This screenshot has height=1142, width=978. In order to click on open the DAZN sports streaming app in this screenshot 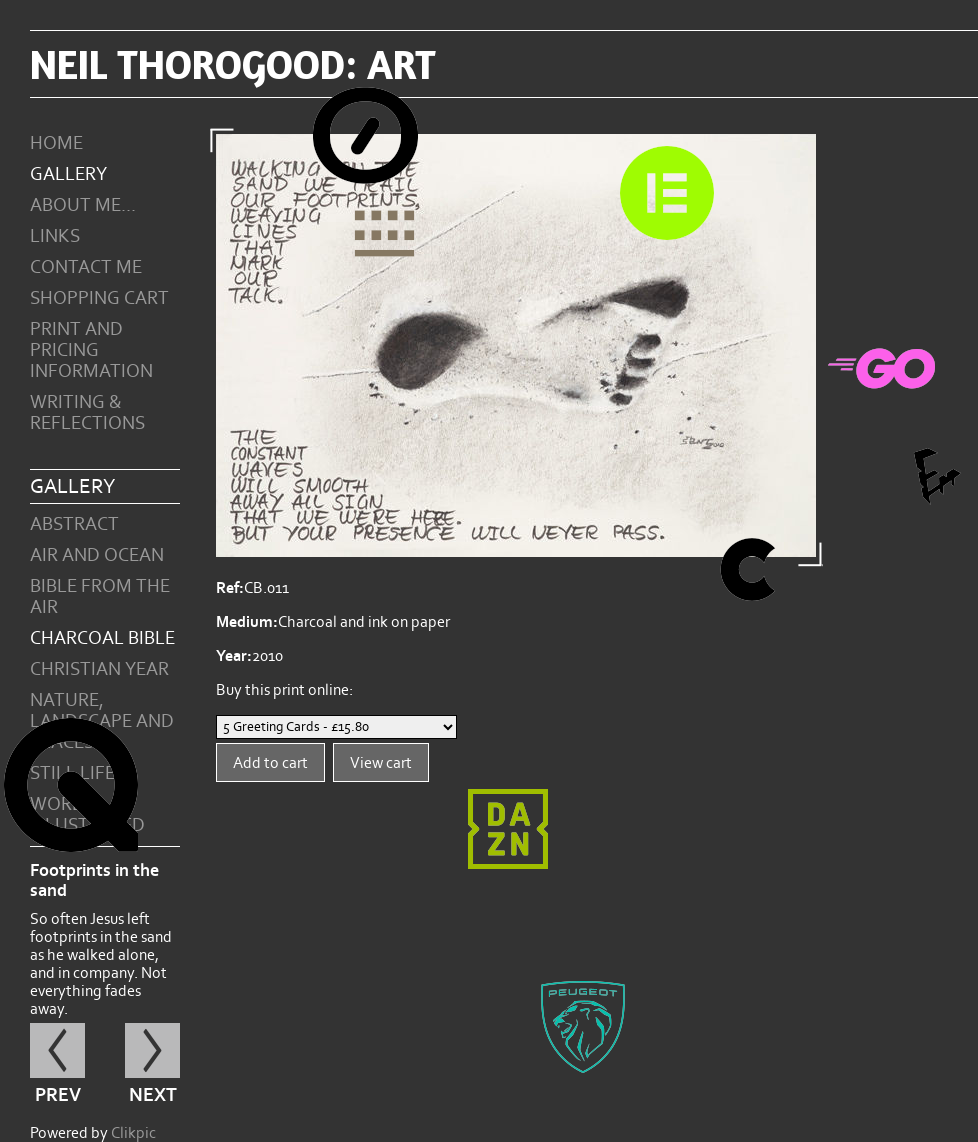, I will do `click(508, 829)`.